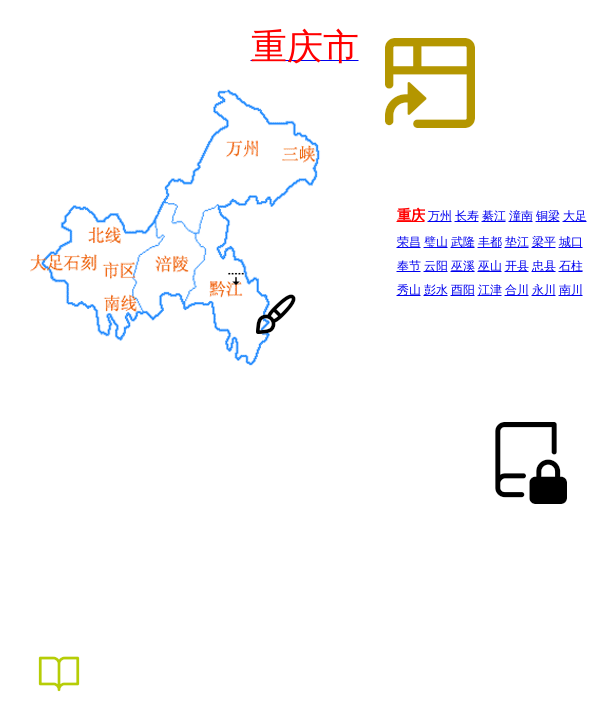 The height and width of the screenshot is (720, 609). I want to click on customize appearance or theme settings, so click(276, 314).